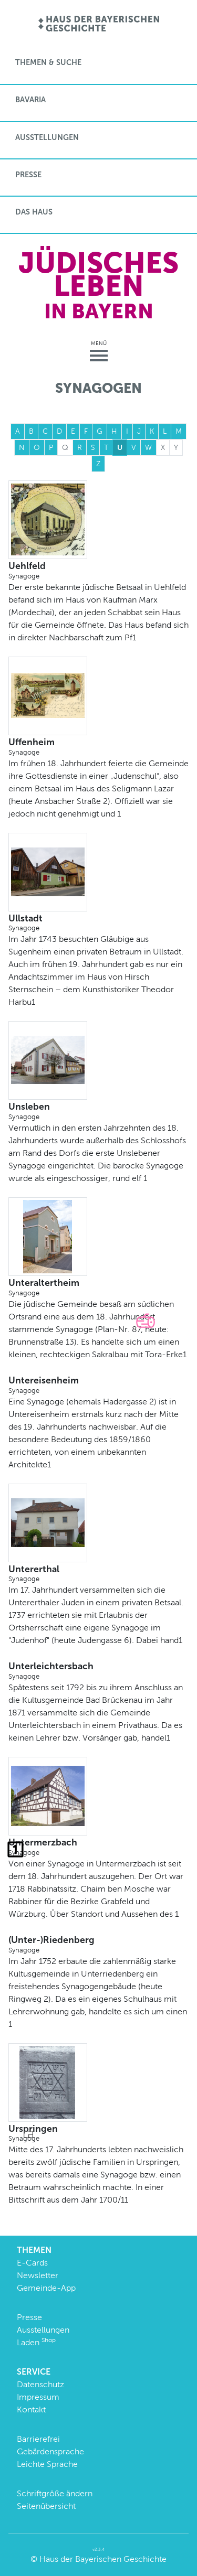  I want to click on enable picture-in-picture mode, so click(28, 2134).